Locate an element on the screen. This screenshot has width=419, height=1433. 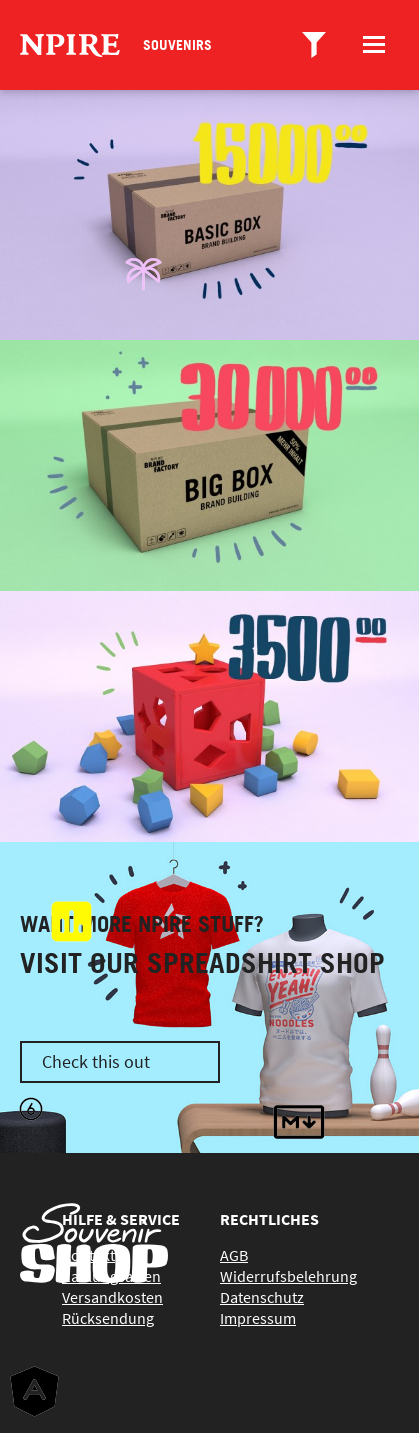
indicates an Angular framework project or application is located at coordinates (34, 1390).